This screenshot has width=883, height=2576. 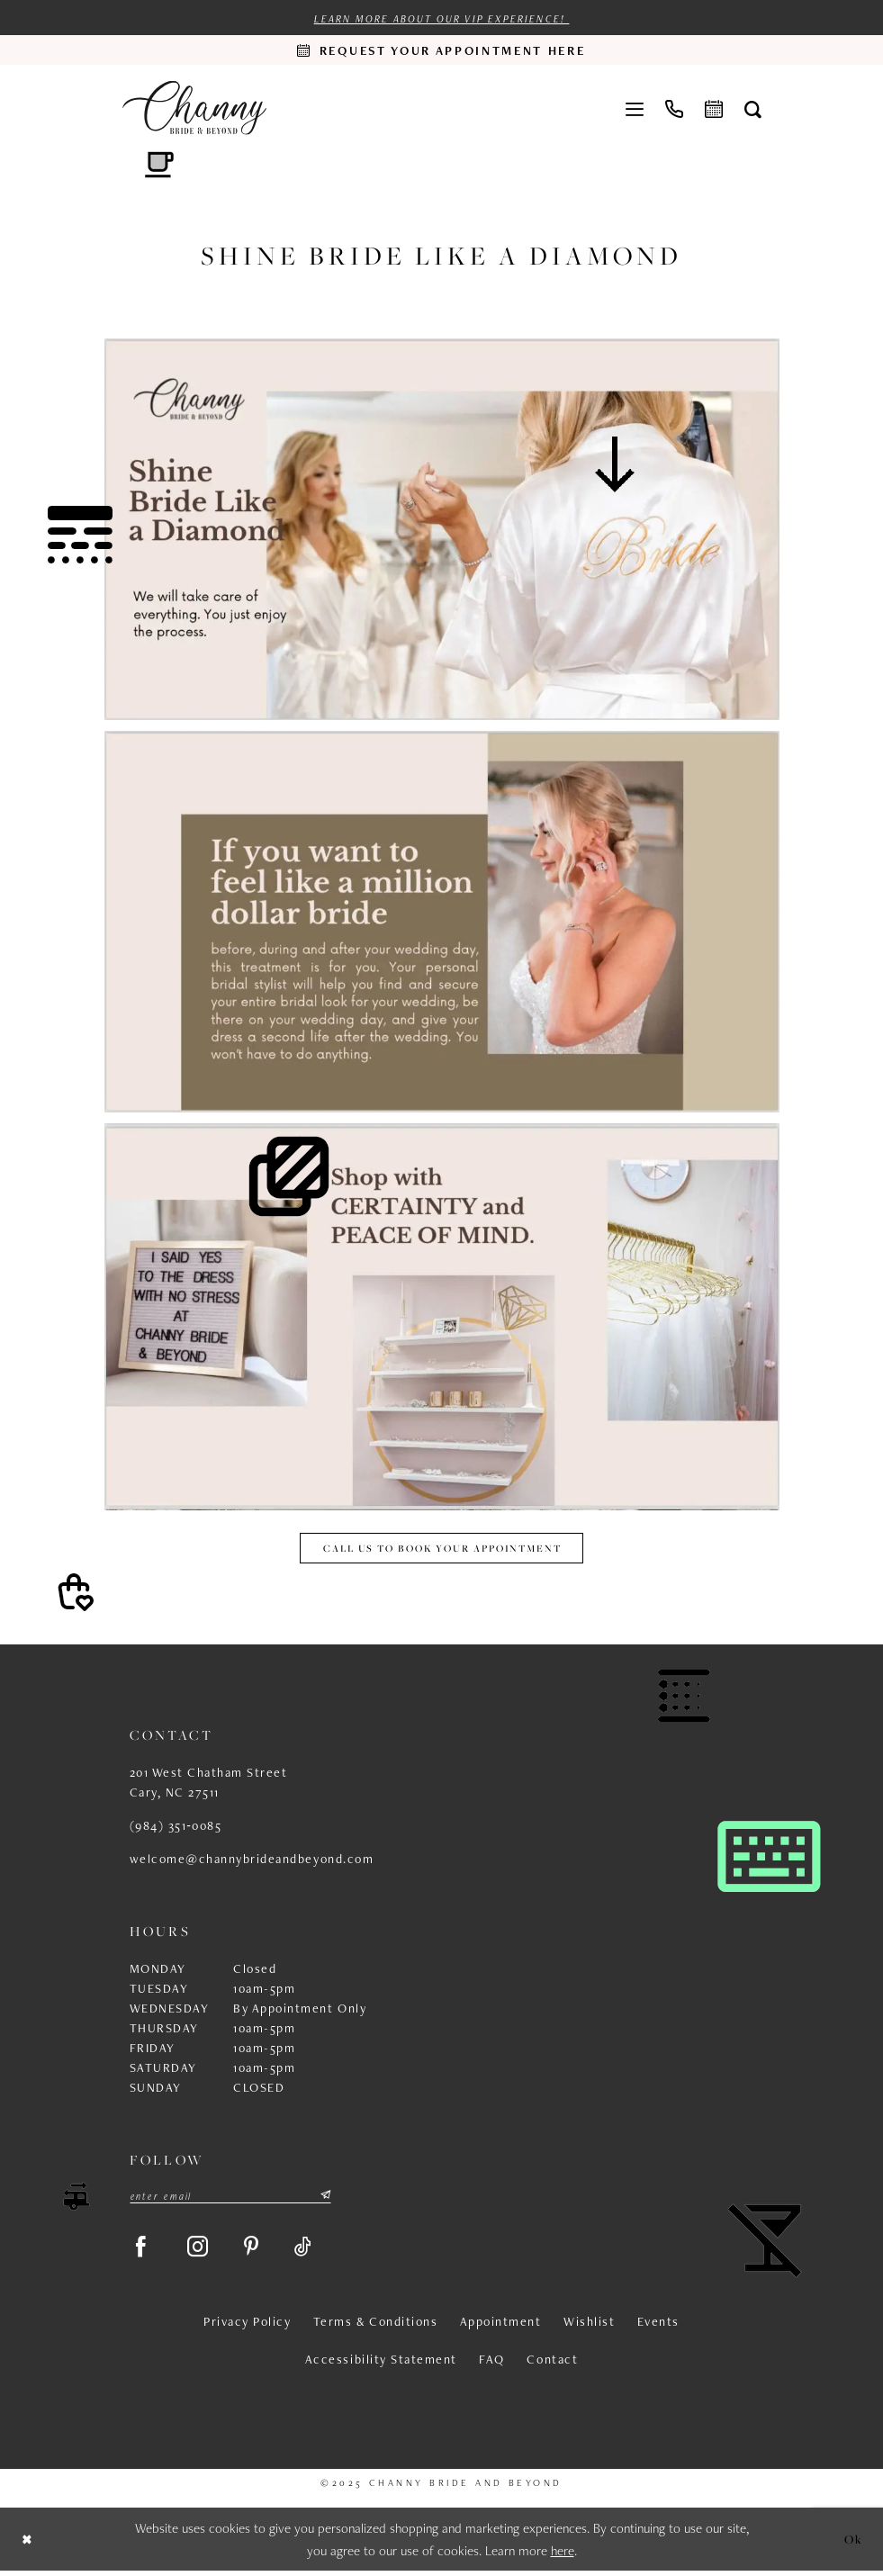 I want to click on indicates alcohol-free zone or no drinks allowed, so click(x=767, y=2238).